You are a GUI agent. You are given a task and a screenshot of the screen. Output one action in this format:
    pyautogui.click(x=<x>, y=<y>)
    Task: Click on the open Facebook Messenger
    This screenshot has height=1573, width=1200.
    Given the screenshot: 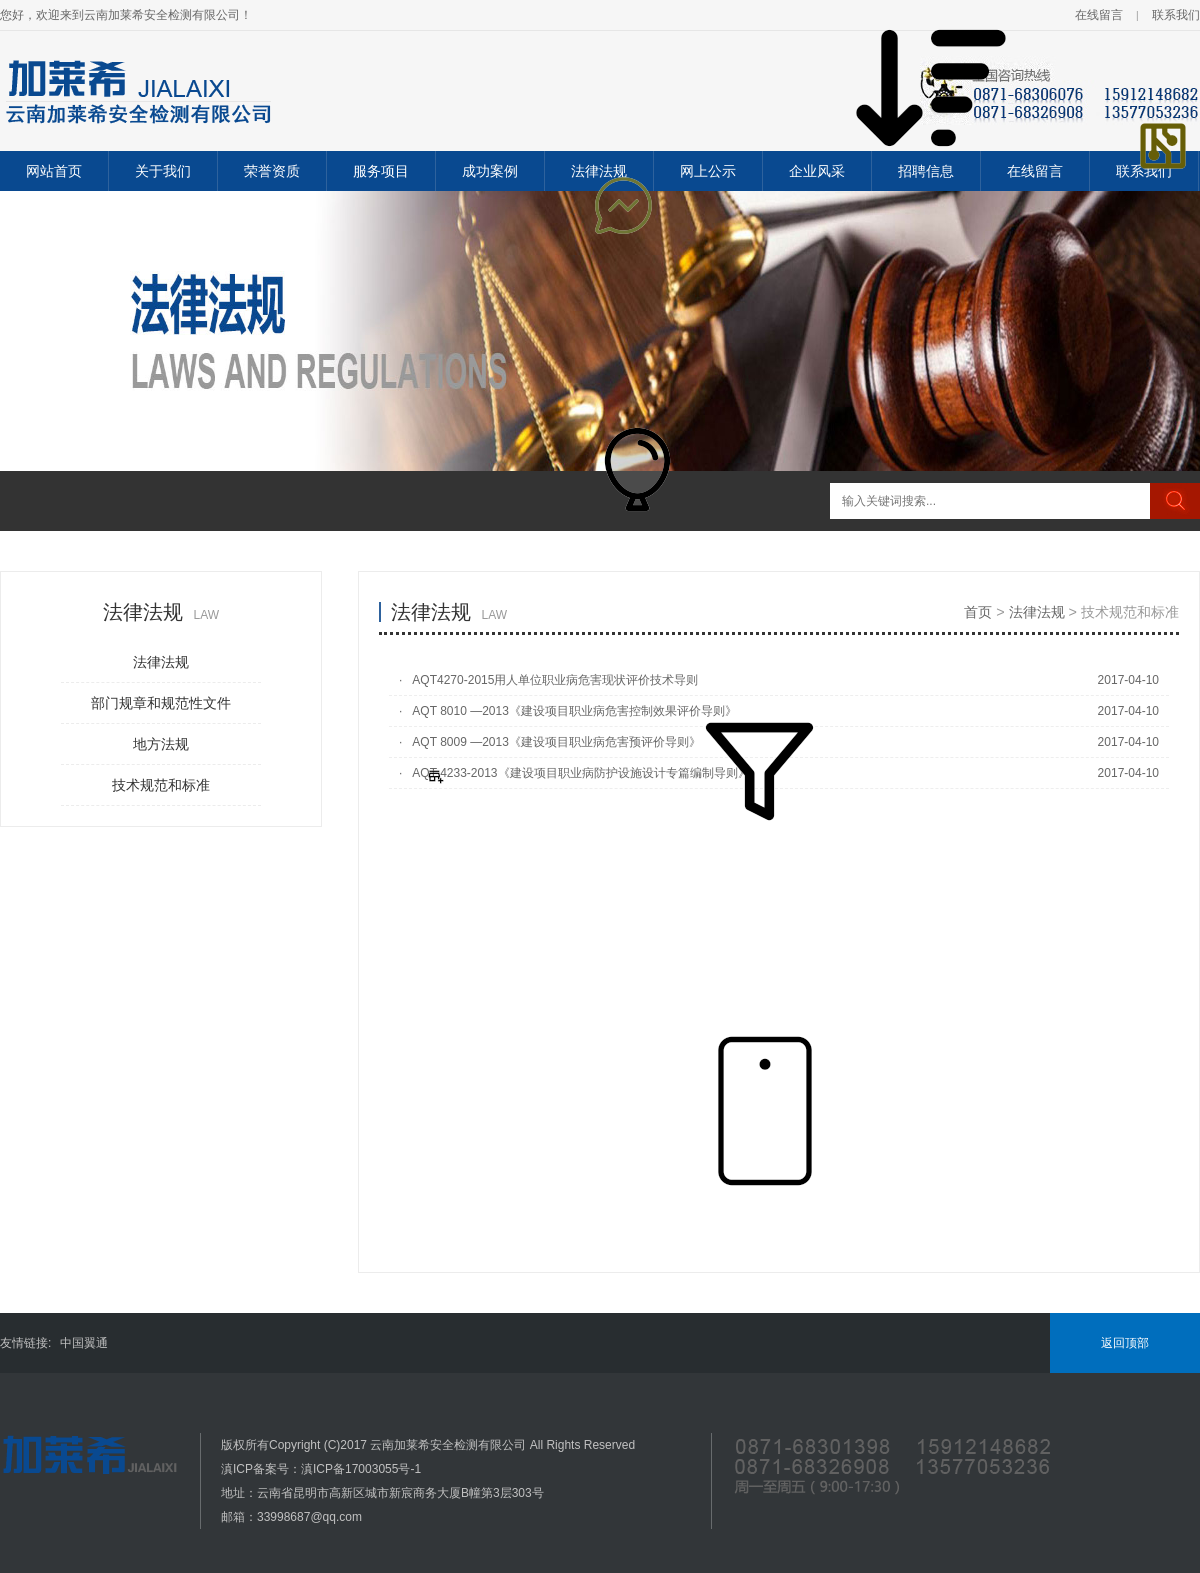 What is the action you would take?
    pyautogui.click(x=623, y=205)
    